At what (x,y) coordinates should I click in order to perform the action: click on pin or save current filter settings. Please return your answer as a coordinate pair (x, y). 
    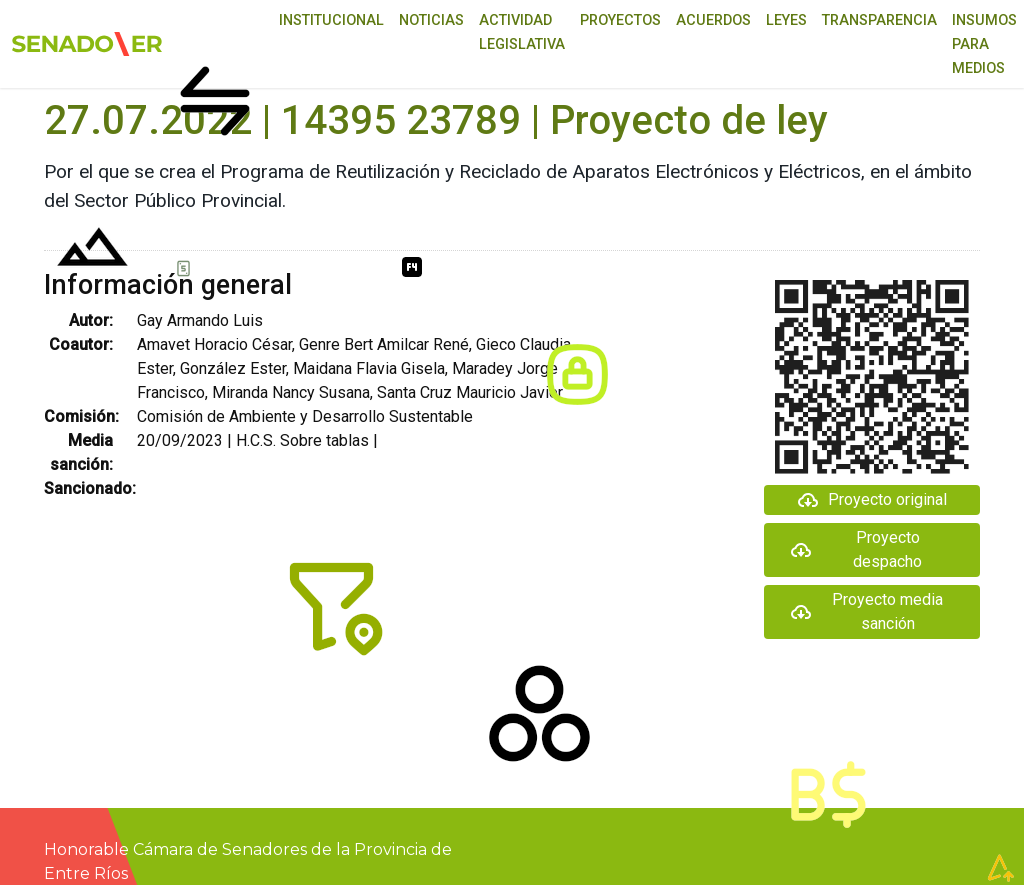
    Looking at the image, I should click on (331, 604).